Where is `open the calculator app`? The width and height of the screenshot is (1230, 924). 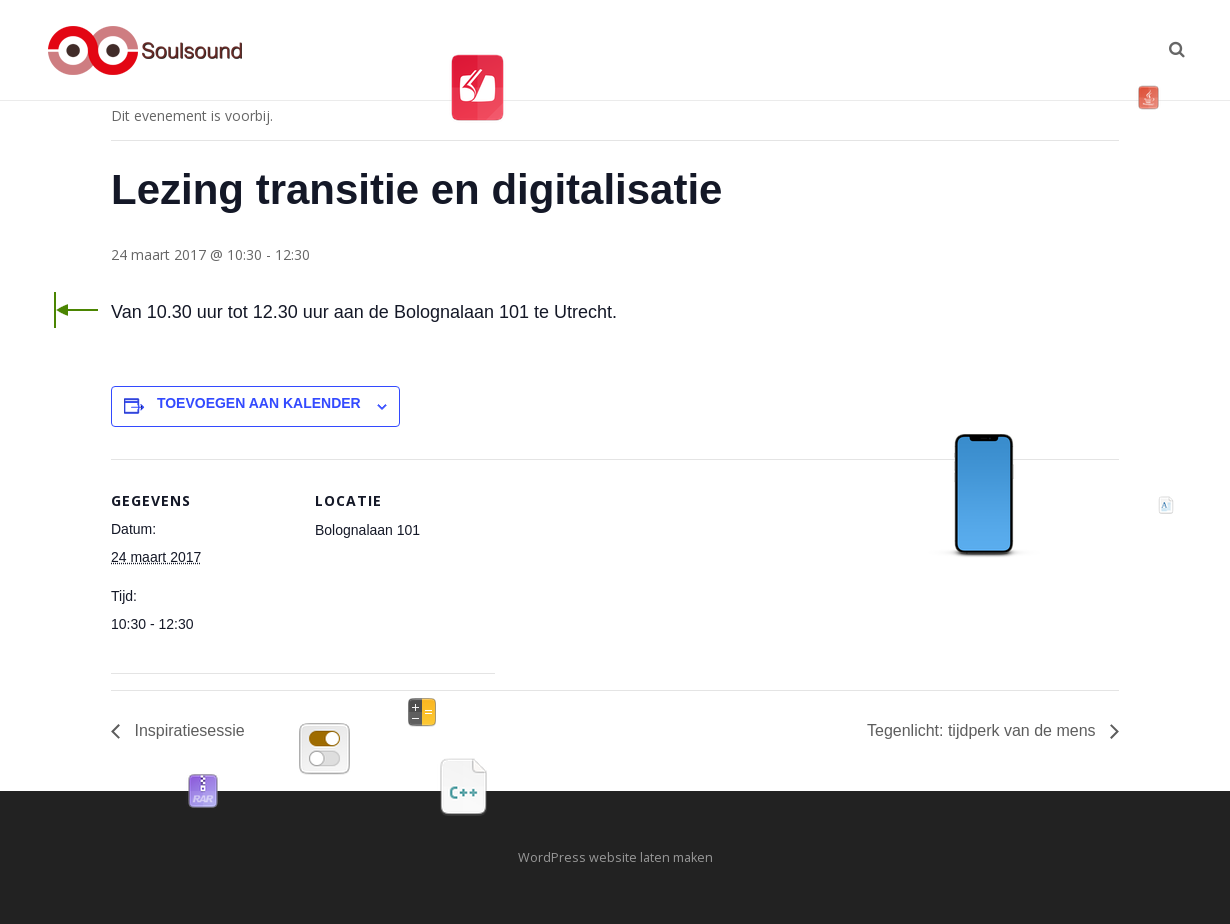 open the calculator app is located at coordinates (422, 712).